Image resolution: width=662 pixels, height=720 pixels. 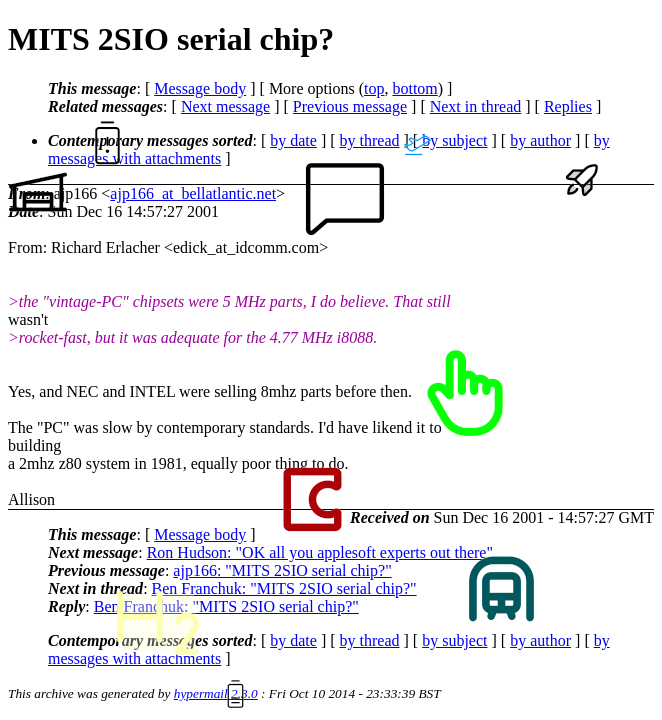 I want to click on view subway or metro transit options, so click(x=501, y=591).